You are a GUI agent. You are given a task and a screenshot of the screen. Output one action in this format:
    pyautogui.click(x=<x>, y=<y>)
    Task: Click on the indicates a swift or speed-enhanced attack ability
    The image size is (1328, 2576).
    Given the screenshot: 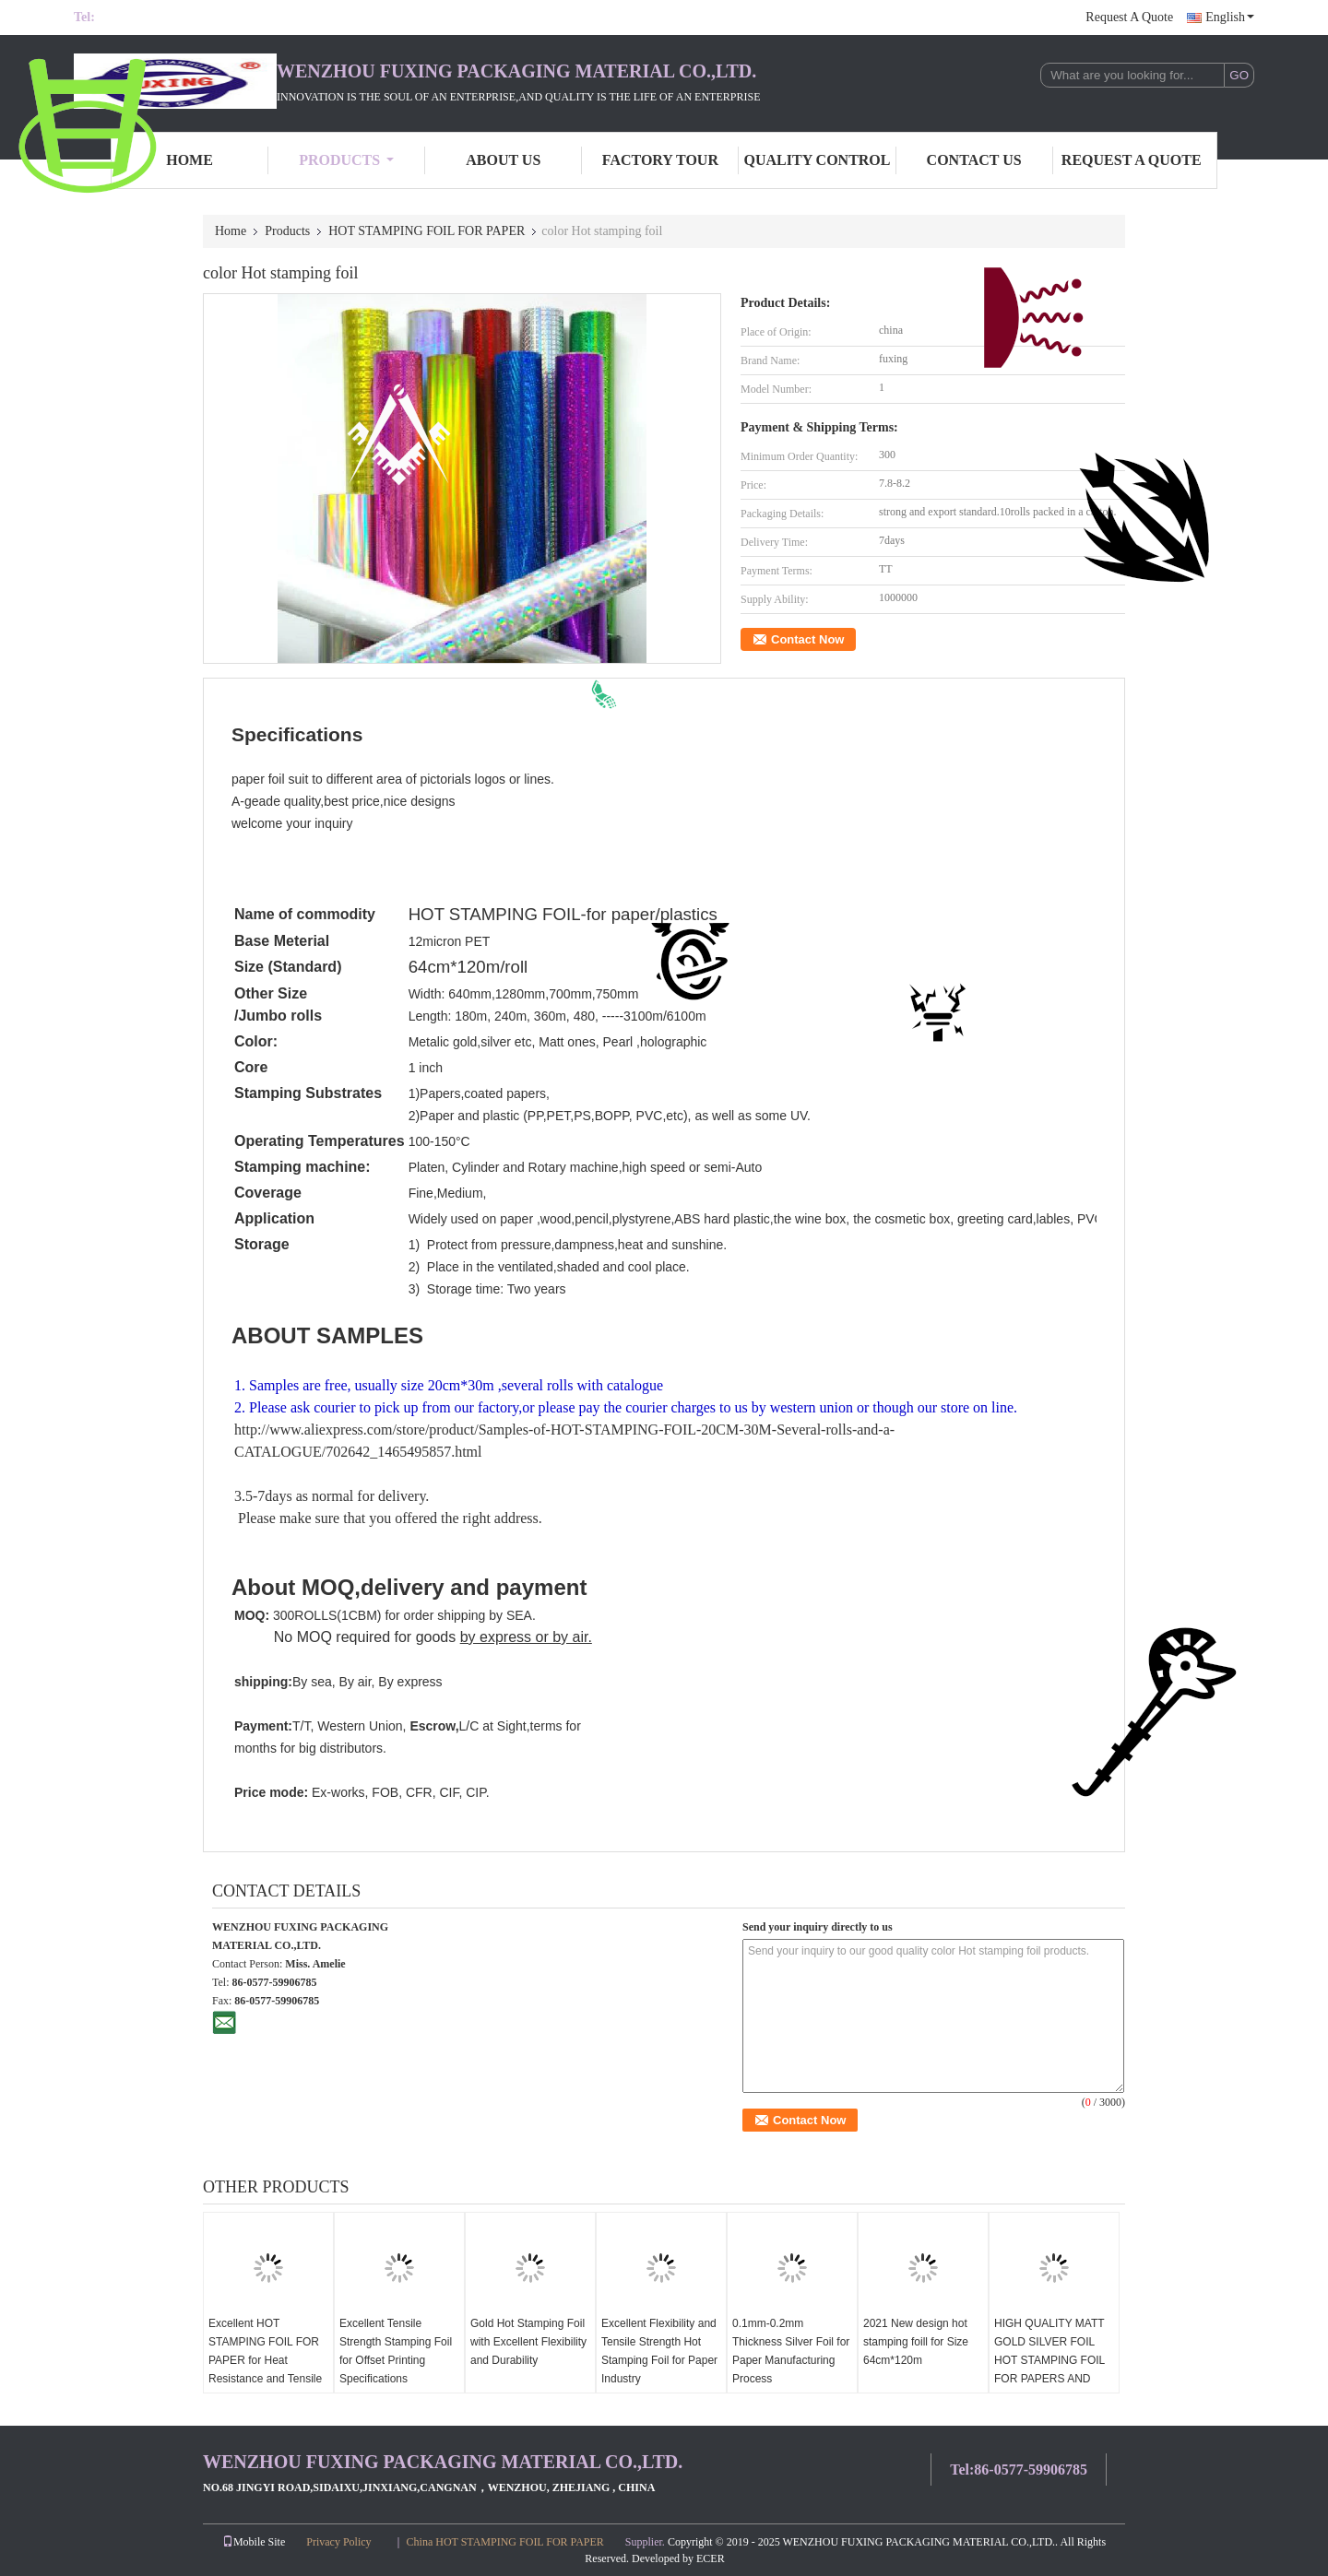 What is the action you would take?
    pyautogui.click(x=1144, y=517)
    